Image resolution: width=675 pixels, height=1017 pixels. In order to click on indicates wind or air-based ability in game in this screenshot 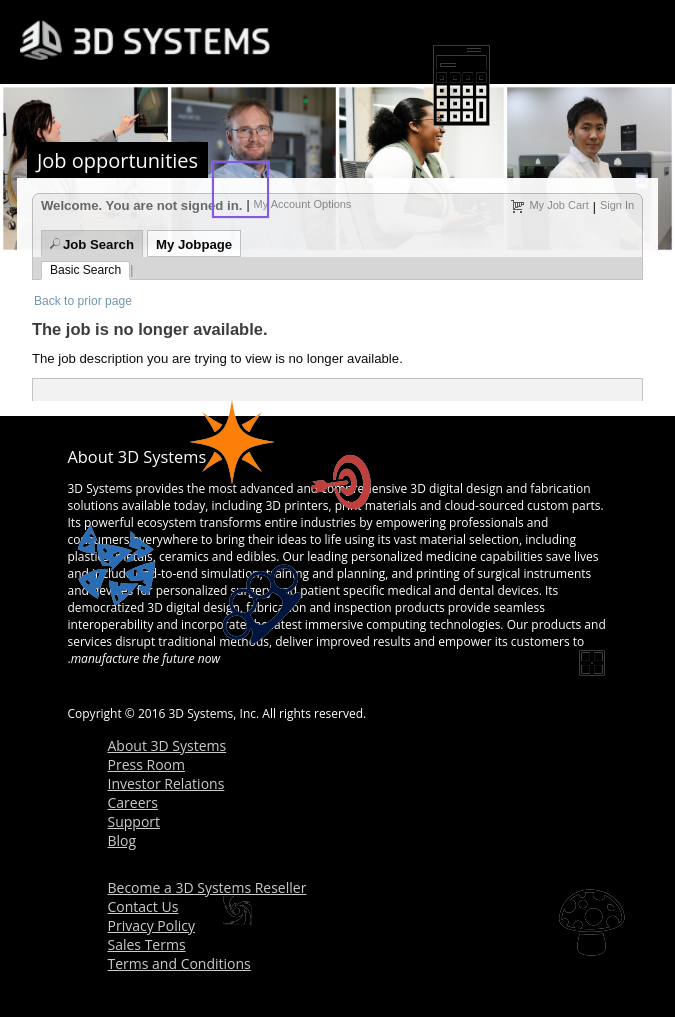, I will do `click(237, 910)`.